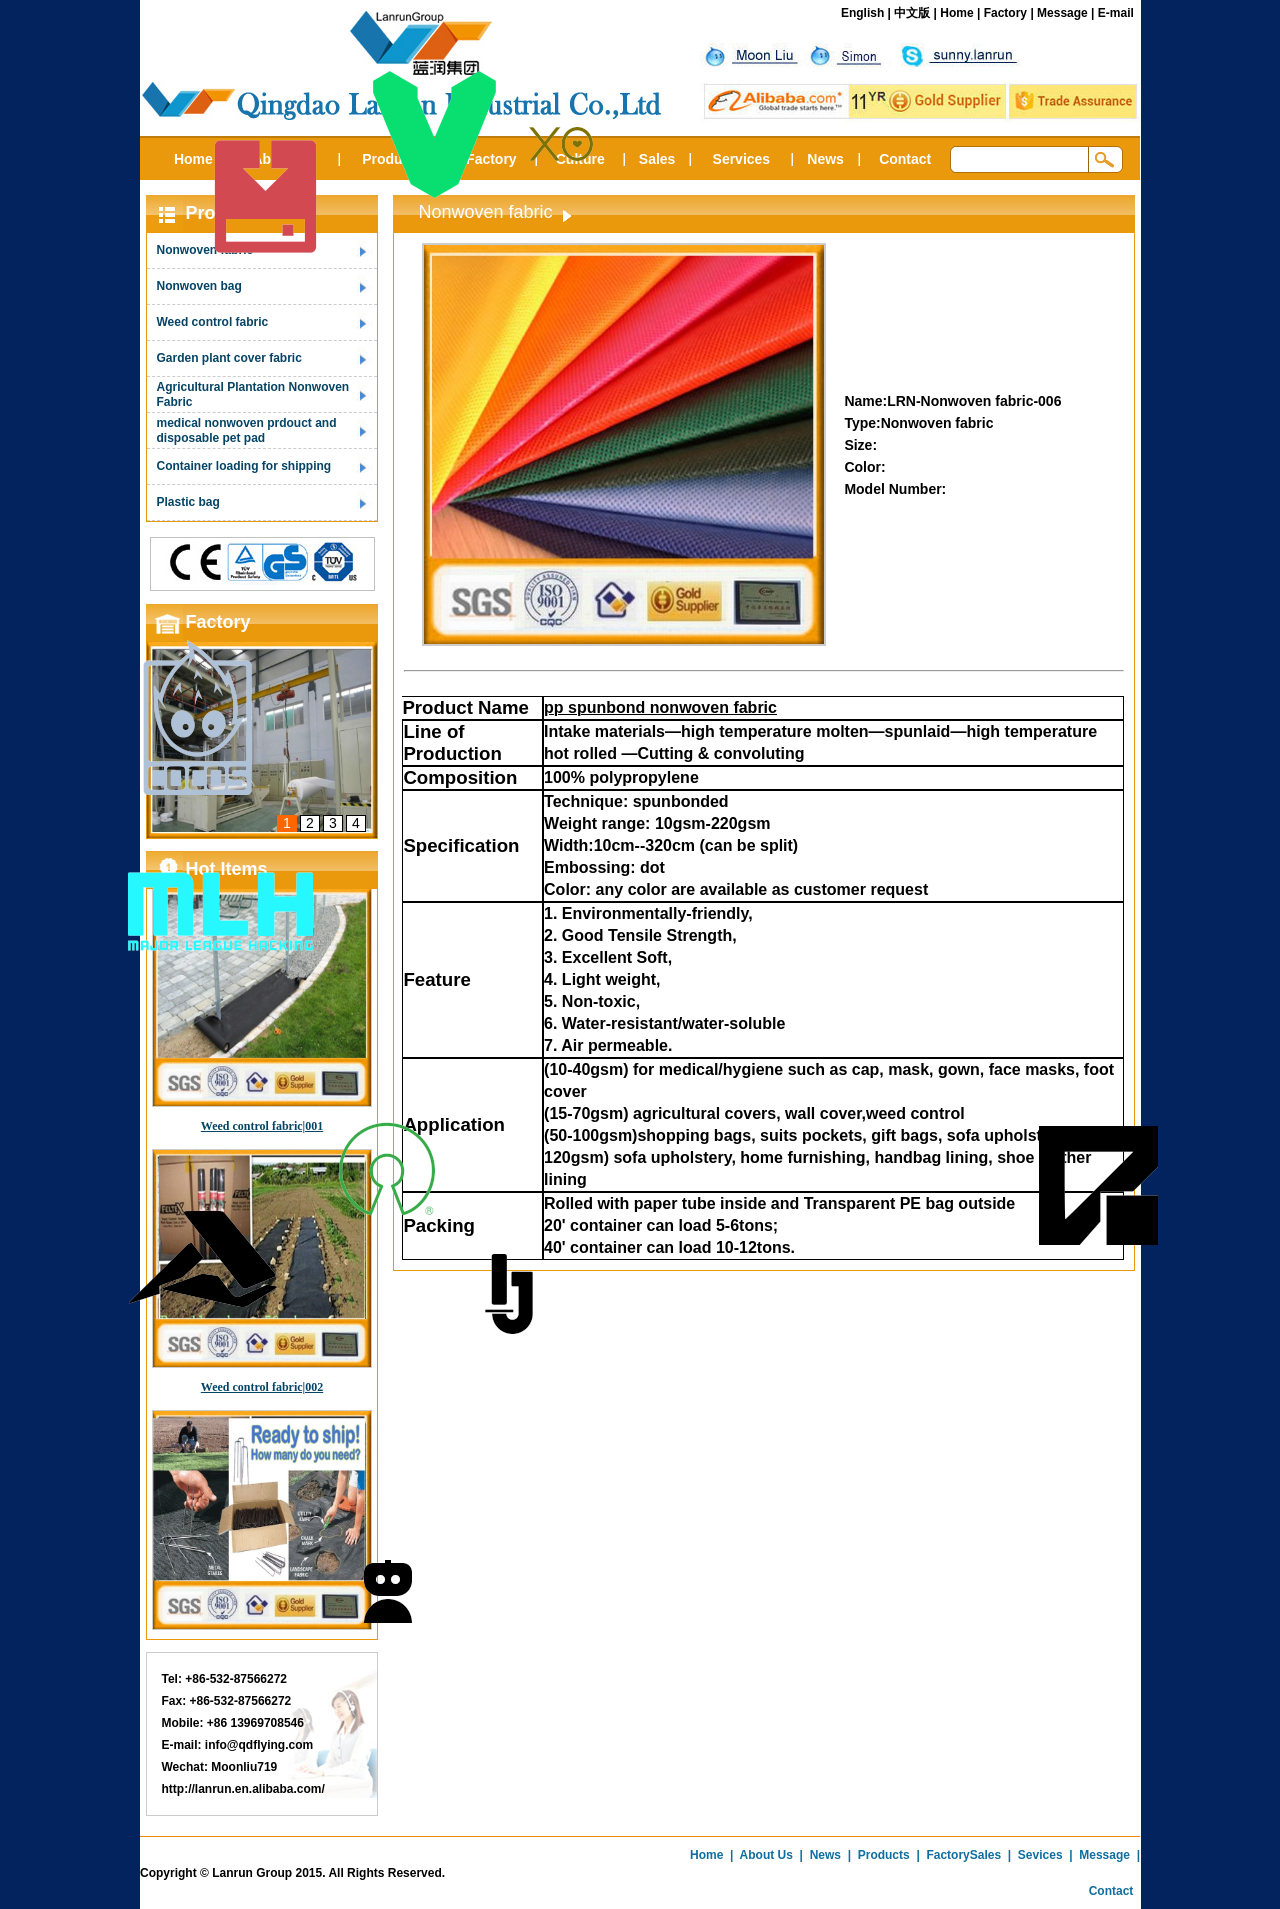 The width and height of the screenshot is (1280, 1909). What do you see at coordinates (388, 1593) in the screenshot?
I see `access AI assistant or chatbot features` at bounding box center [388, 1593].